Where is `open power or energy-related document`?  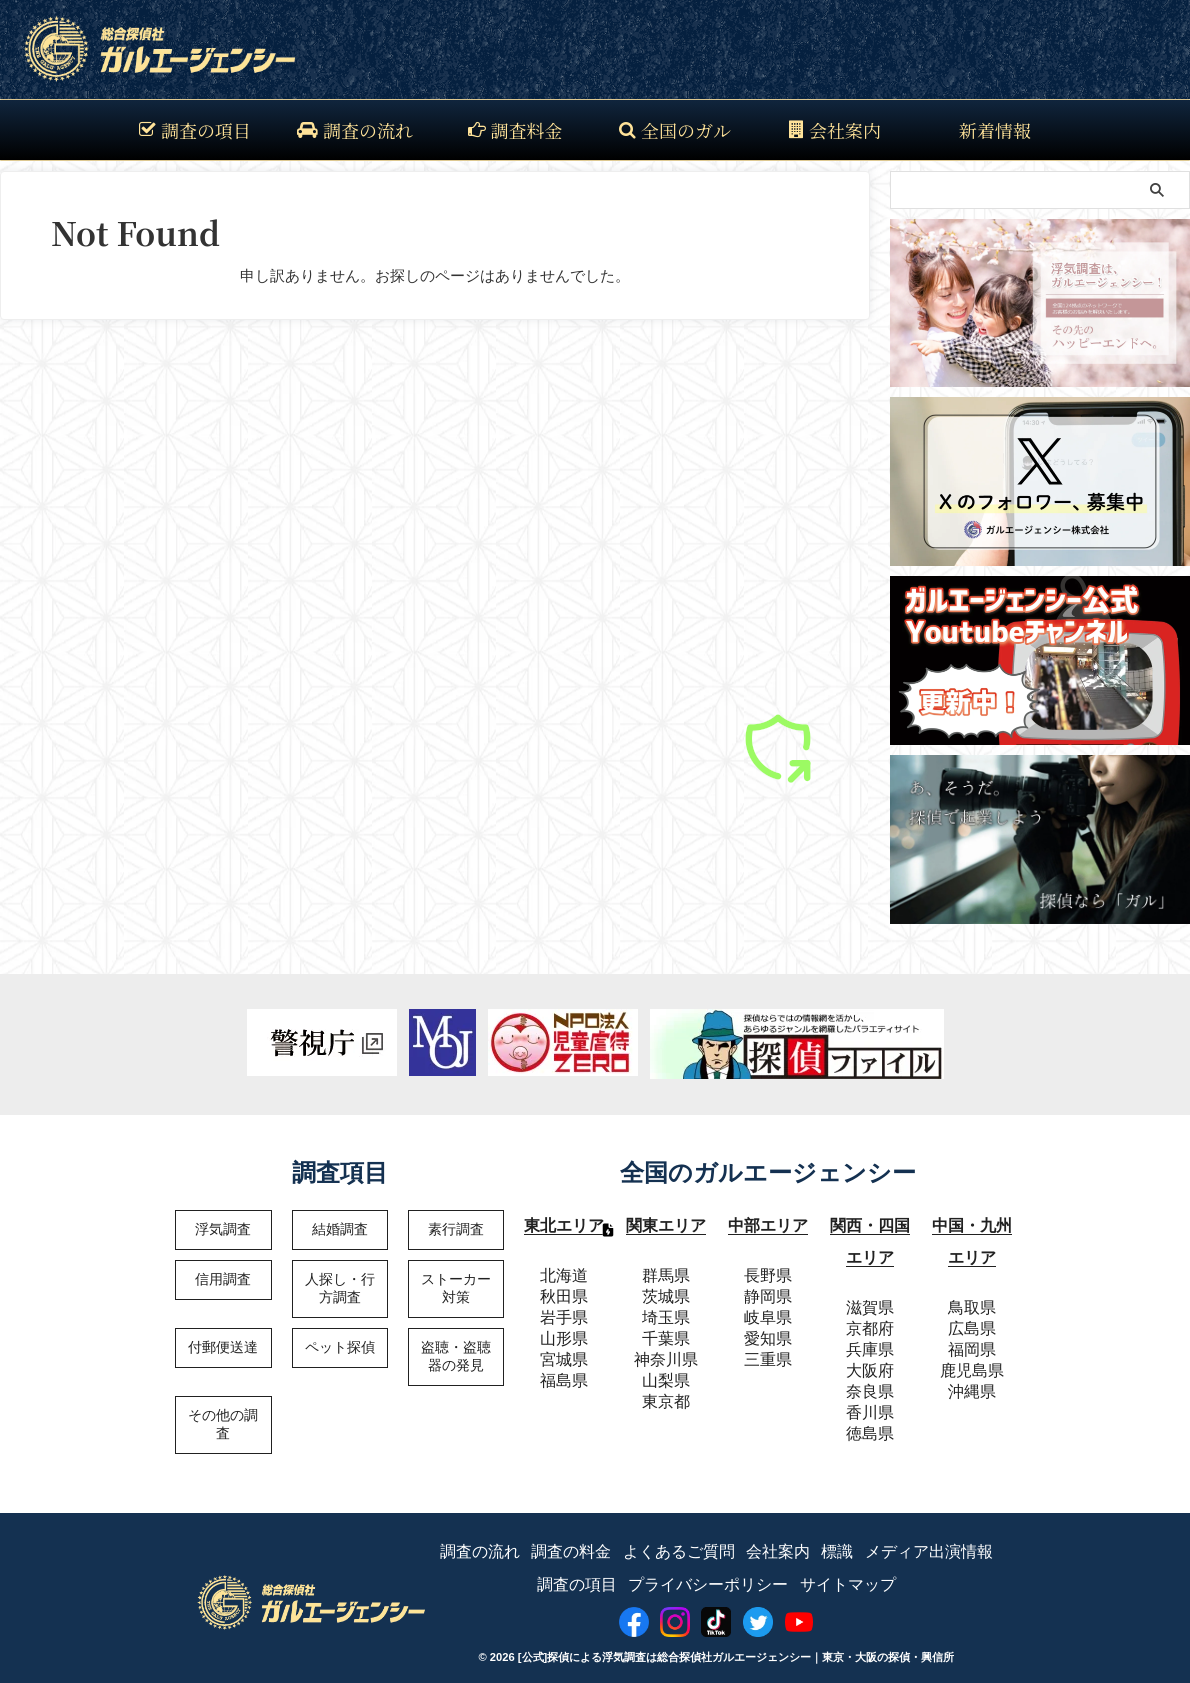 open power or energy-related document is located at coordinates (608, 1230).